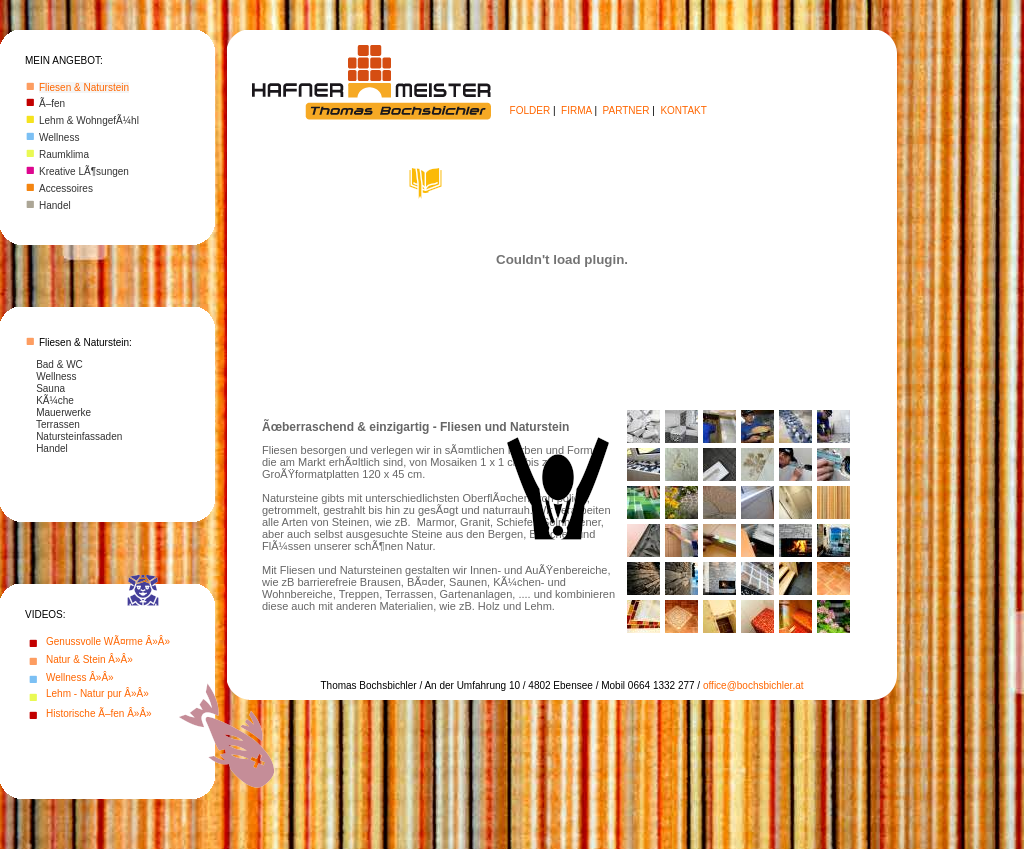 The image size is (1024, 849). I want to click on indicates a winner or top performer, so click(558, 488).